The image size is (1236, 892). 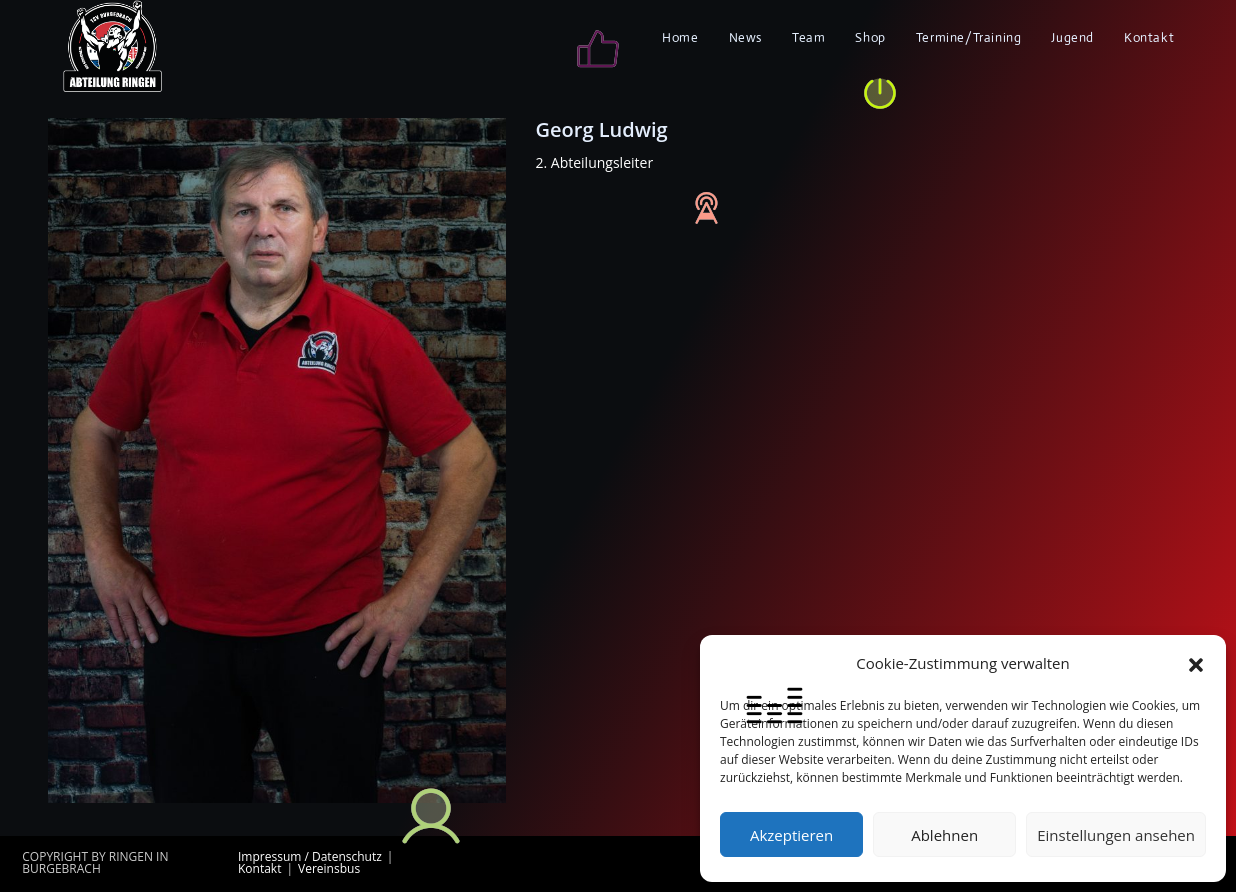 What do you see at coordinates (431, 817) in the screenshot?
I see `view your profile` at bounding box center [431, 817].